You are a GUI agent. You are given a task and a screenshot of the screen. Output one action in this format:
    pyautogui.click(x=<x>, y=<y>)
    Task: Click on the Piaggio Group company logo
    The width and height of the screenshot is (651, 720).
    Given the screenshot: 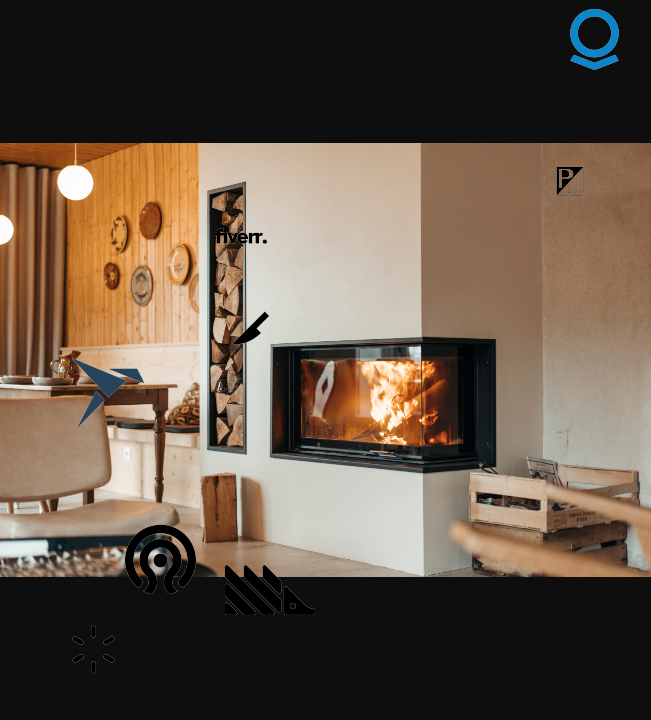 What is the action you would take?
    pyautogui.click(x=570, y=182)
    